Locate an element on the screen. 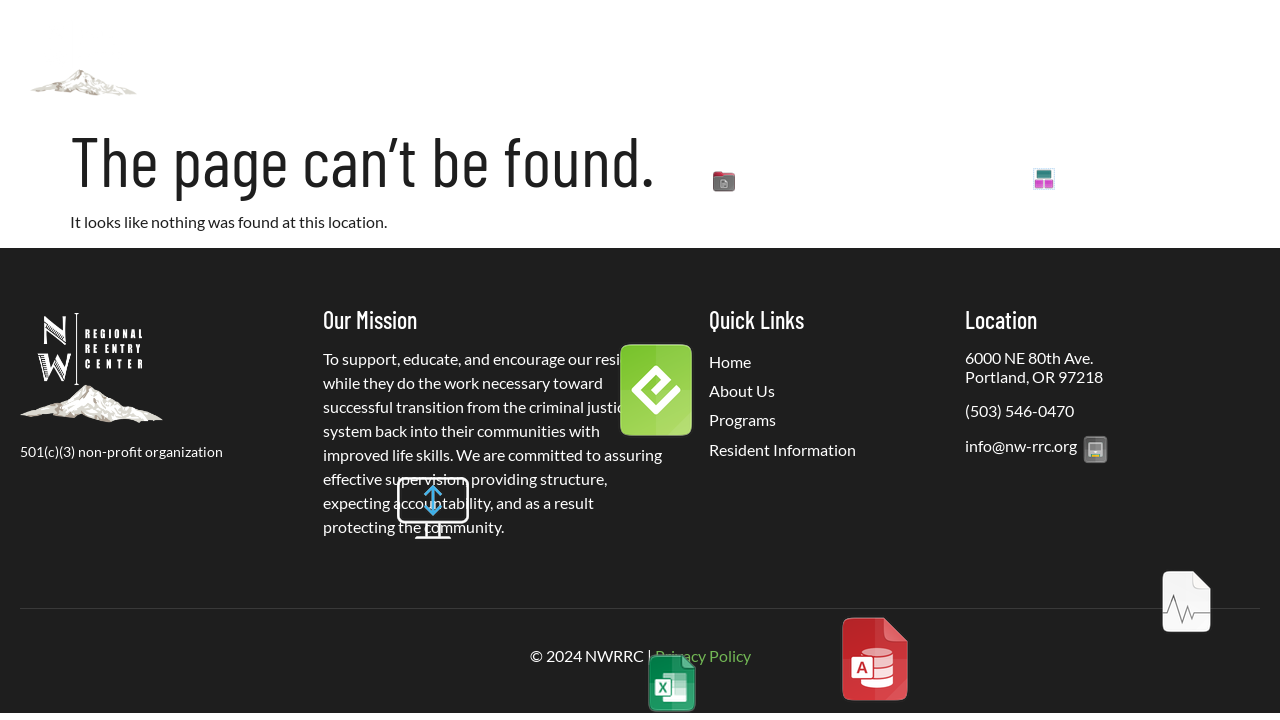 The image size is (1280, 720). open an excel spreadsheet file is located at coordinates (672, 683).